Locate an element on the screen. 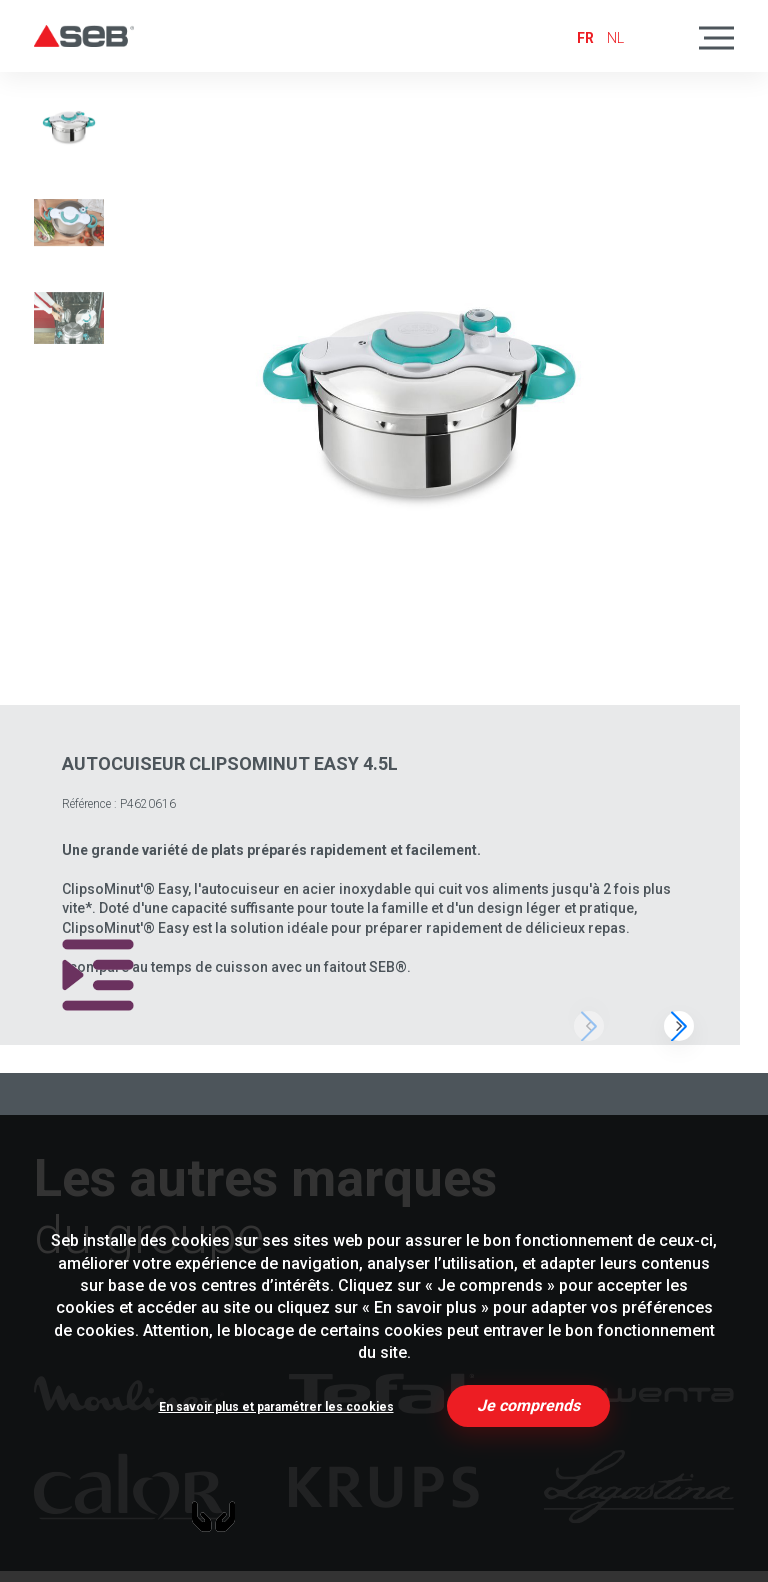  increase text indentation is located at coordinates (98, 975).